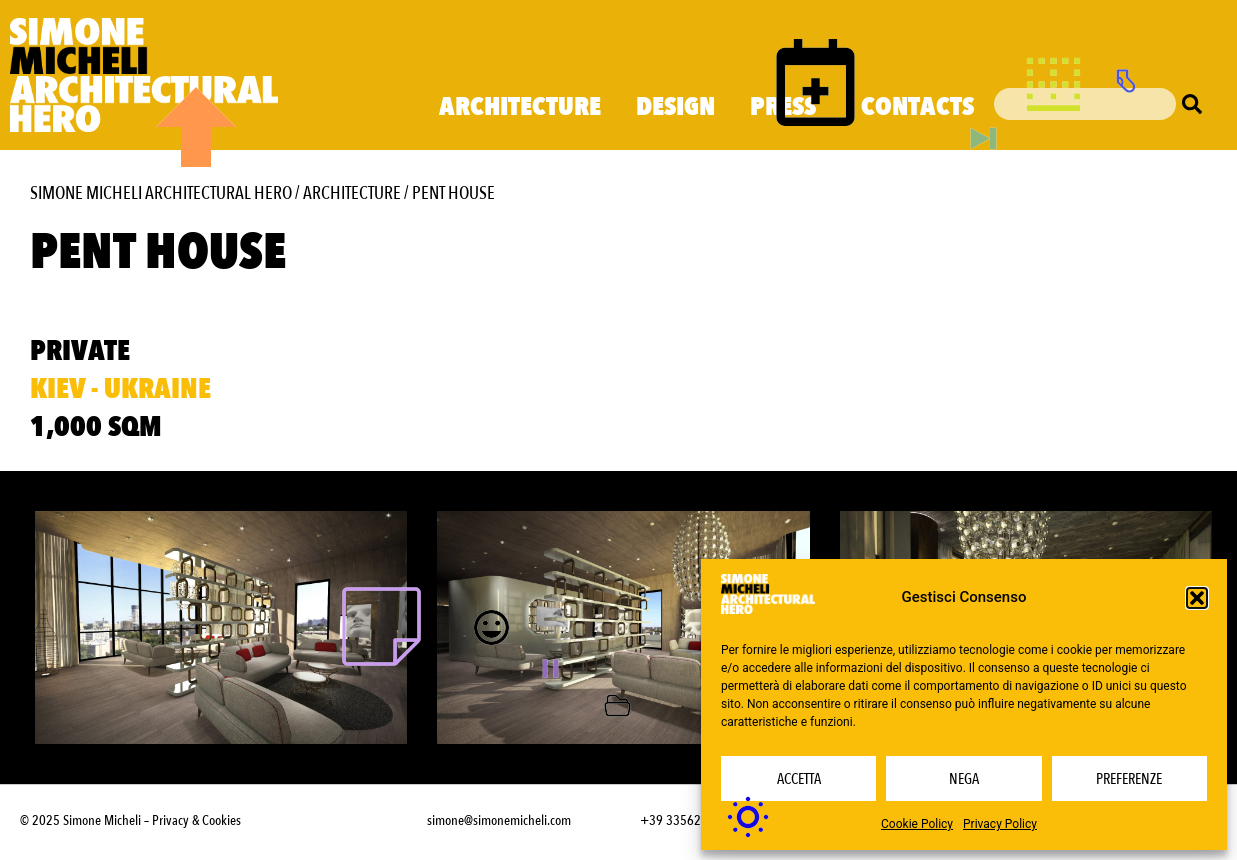 The width and height of the screenshot is (1237, 860). I want to click on reduce screen brightness, so click(748, 817).